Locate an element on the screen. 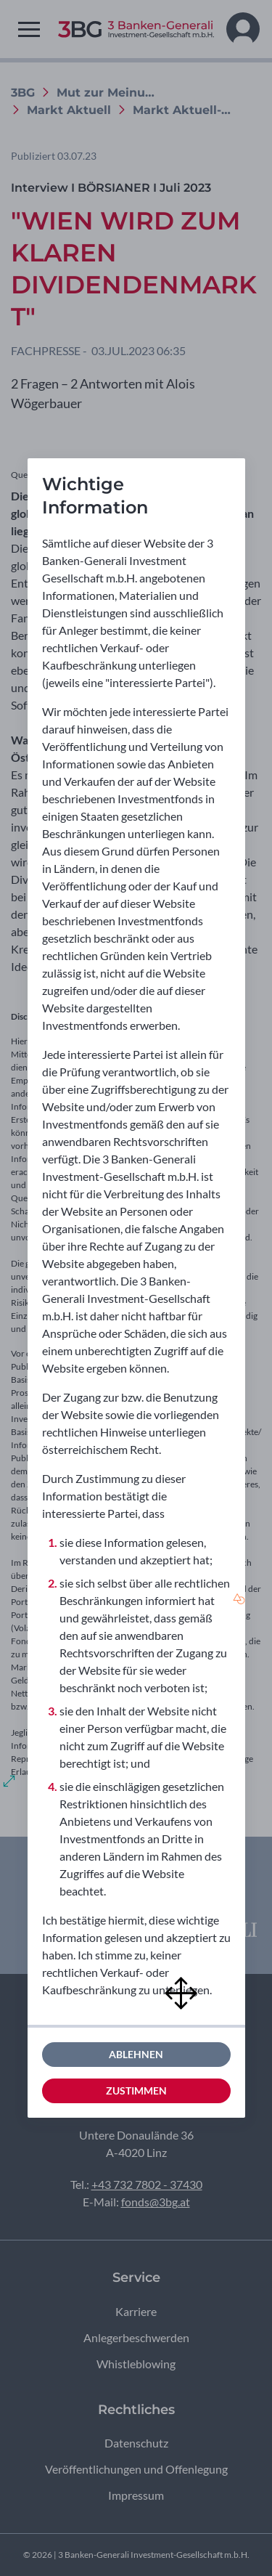 This screenshot has height=2576, width=272. resize a window or element is located at coordinates (9, 1781).